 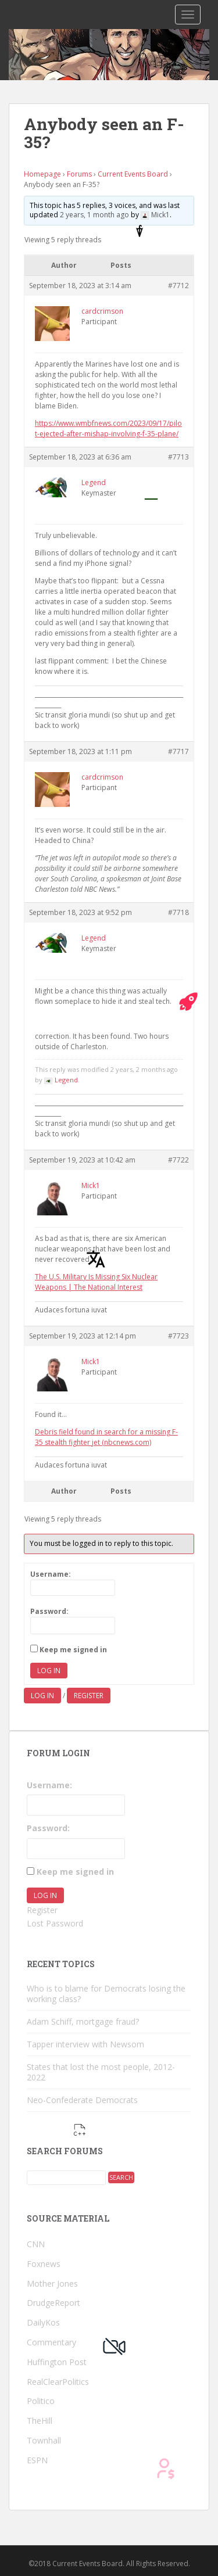 What do you see at coordinates (151, 499) in the screenshot?
I see `remove an item from a list` at bounding box center [151, 499].